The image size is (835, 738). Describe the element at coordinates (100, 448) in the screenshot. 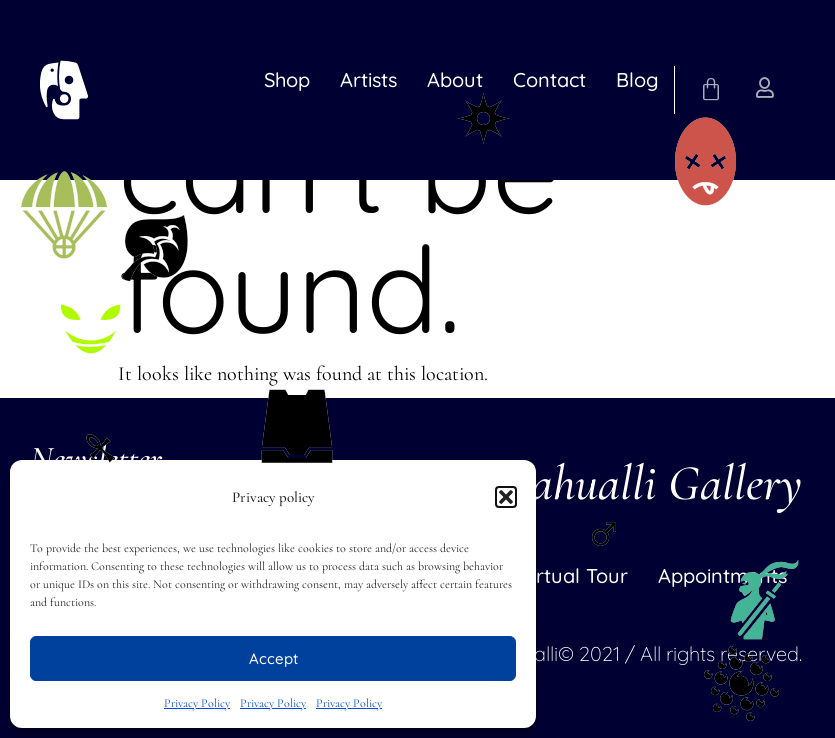

I see `access egyptian or ancient-themed content` at that location.